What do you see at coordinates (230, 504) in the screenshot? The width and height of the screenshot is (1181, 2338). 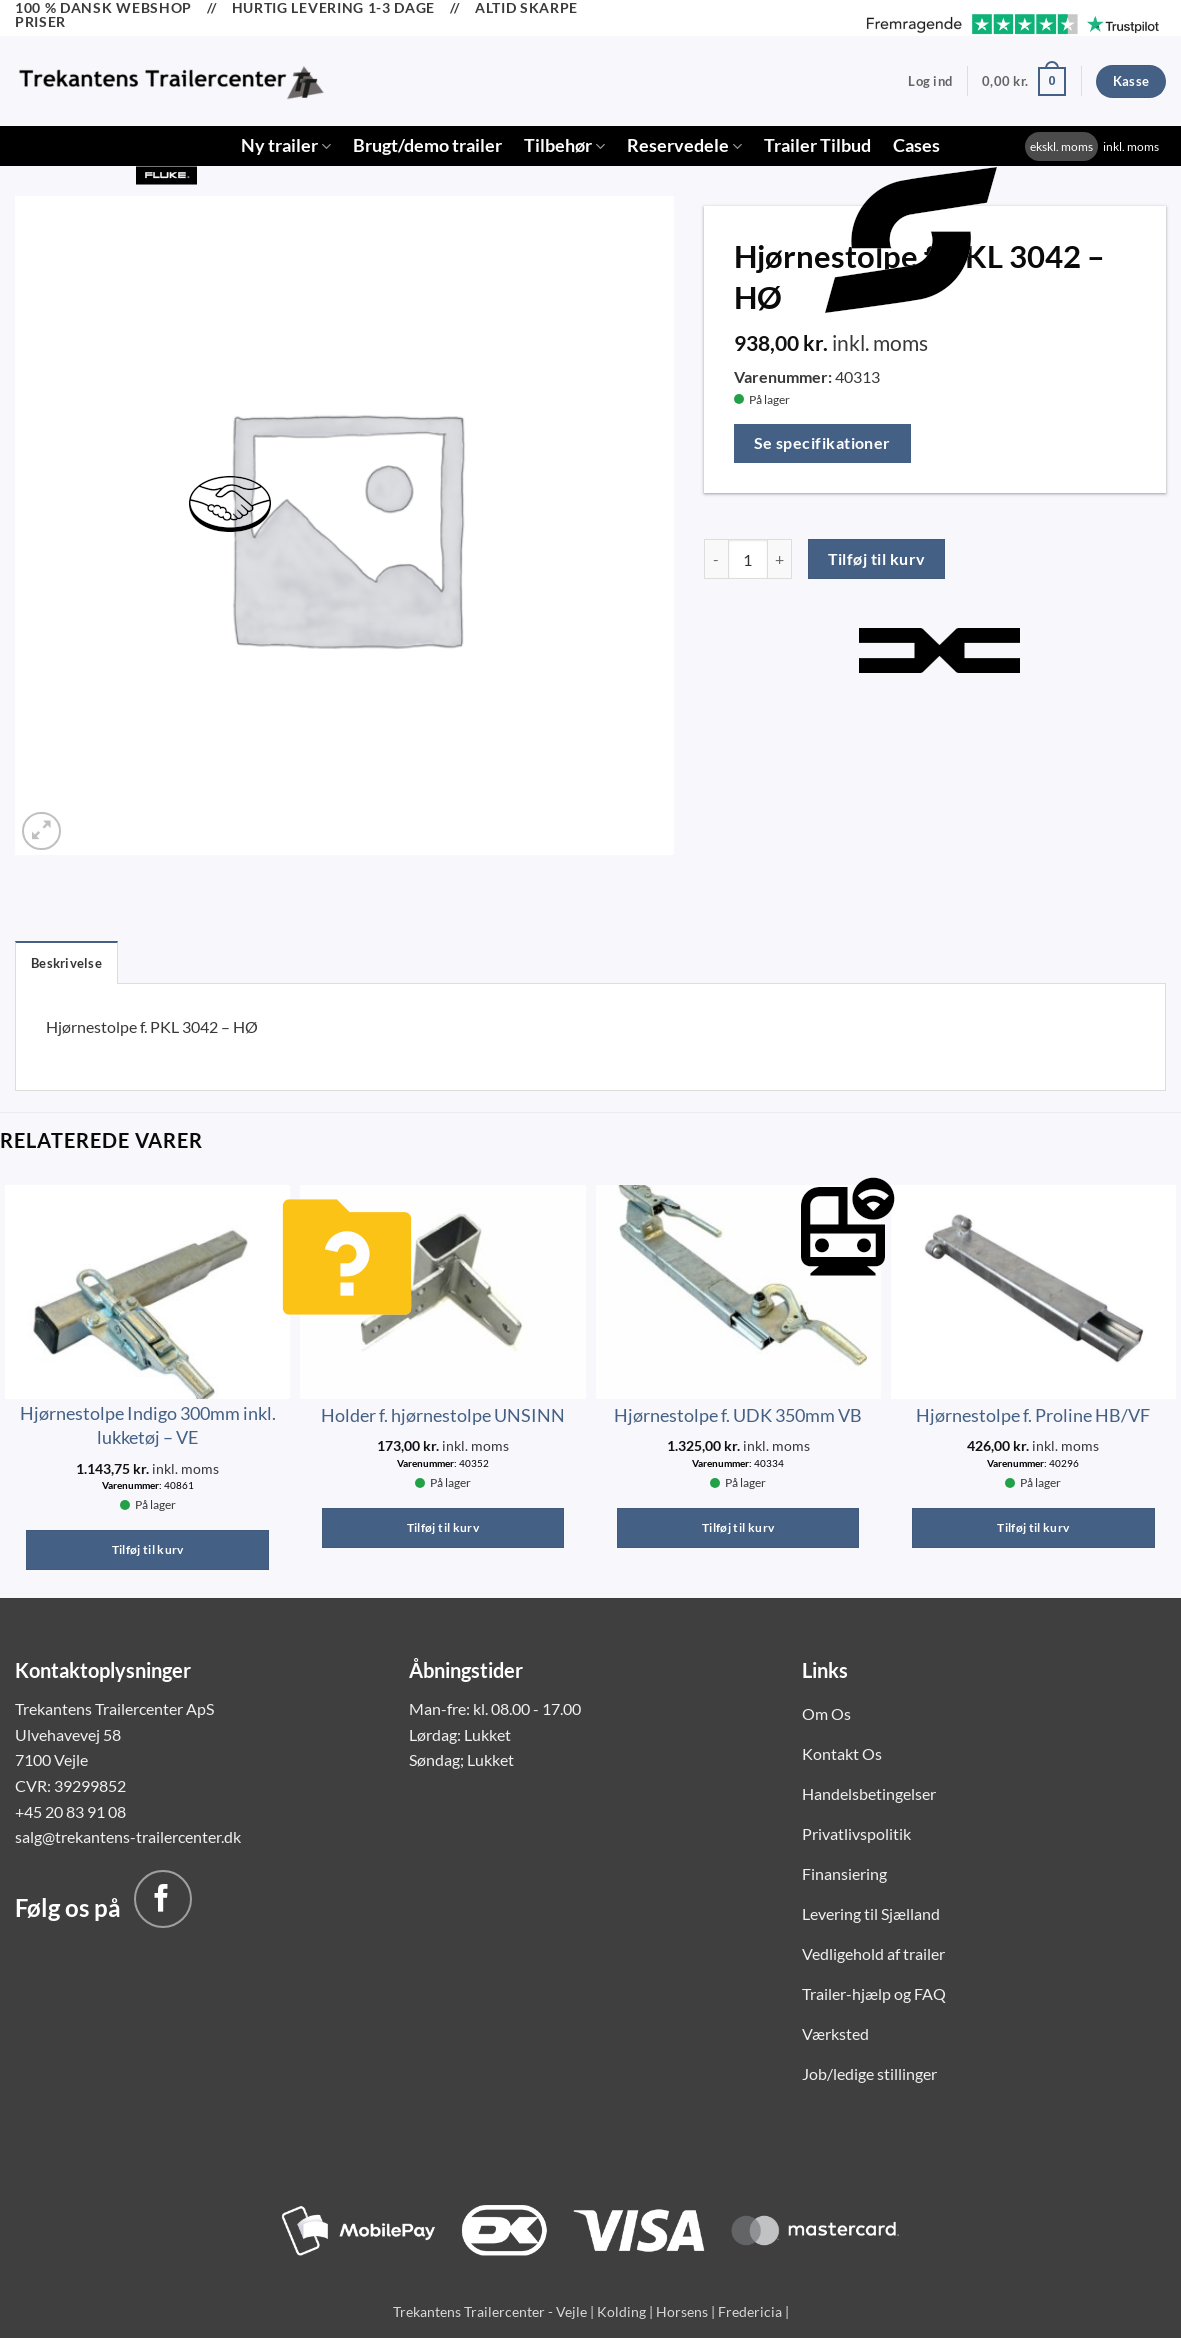 I see `pay with mercado pago` at bounding box center [230, 504].